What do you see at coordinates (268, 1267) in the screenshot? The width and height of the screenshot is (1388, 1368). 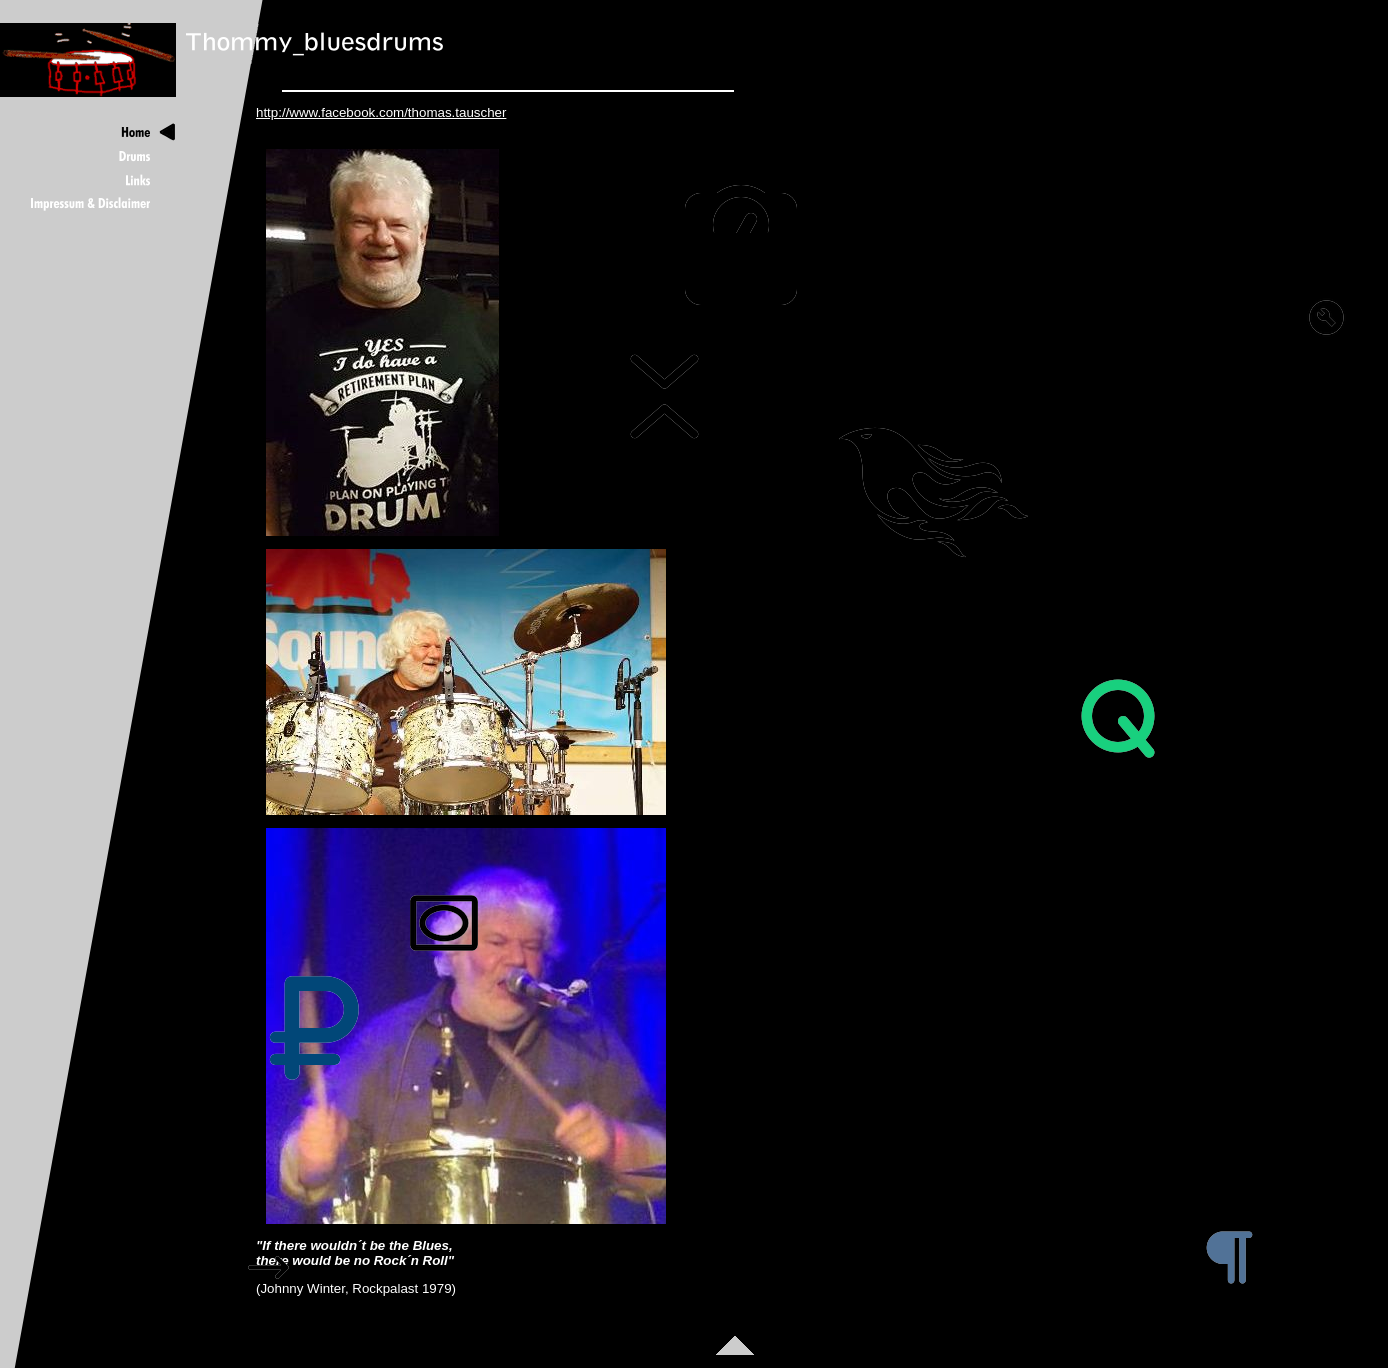 I see `continue to the next step` at bounding box center [268, 1267].